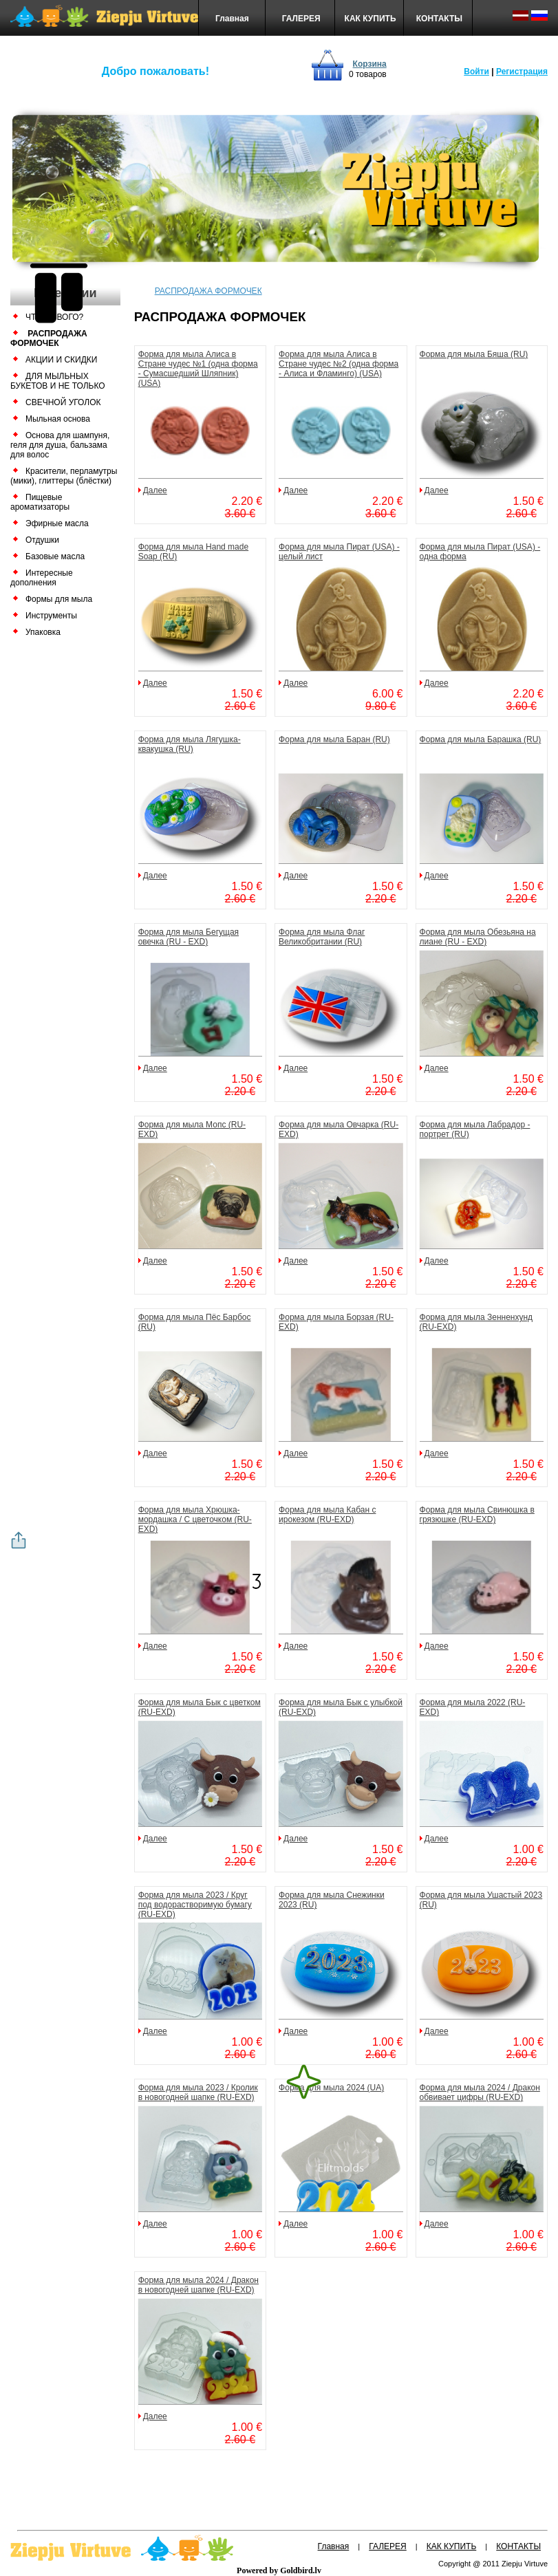  I want to click on indicates a sparkle or highlight effect, so click(303, 2081).